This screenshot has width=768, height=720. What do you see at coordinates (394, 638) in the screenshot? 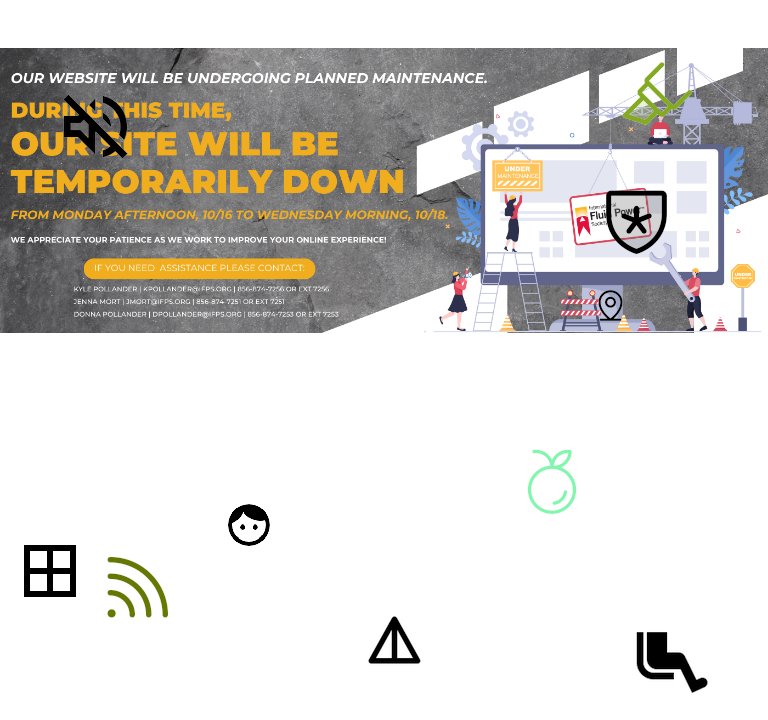
I see `view image details or metadata` at bounding box center [394, 638].